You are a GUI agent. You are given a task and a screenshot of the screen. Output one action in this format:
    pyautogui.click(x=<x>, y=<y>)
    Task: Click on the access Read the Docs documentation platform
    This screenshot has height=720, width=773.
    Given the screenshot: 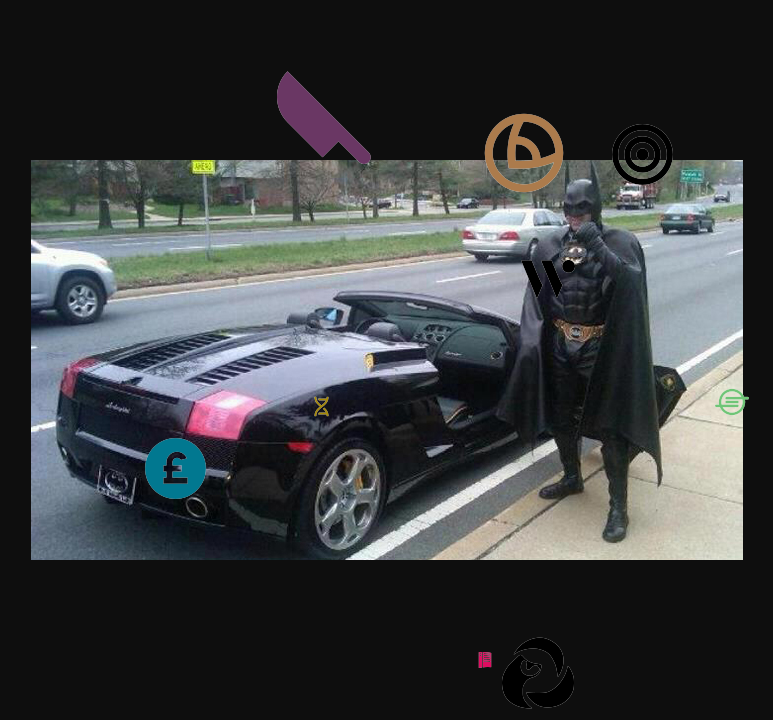 What is the action you would take?
    pyautogui.click(x=485, y=660)
    